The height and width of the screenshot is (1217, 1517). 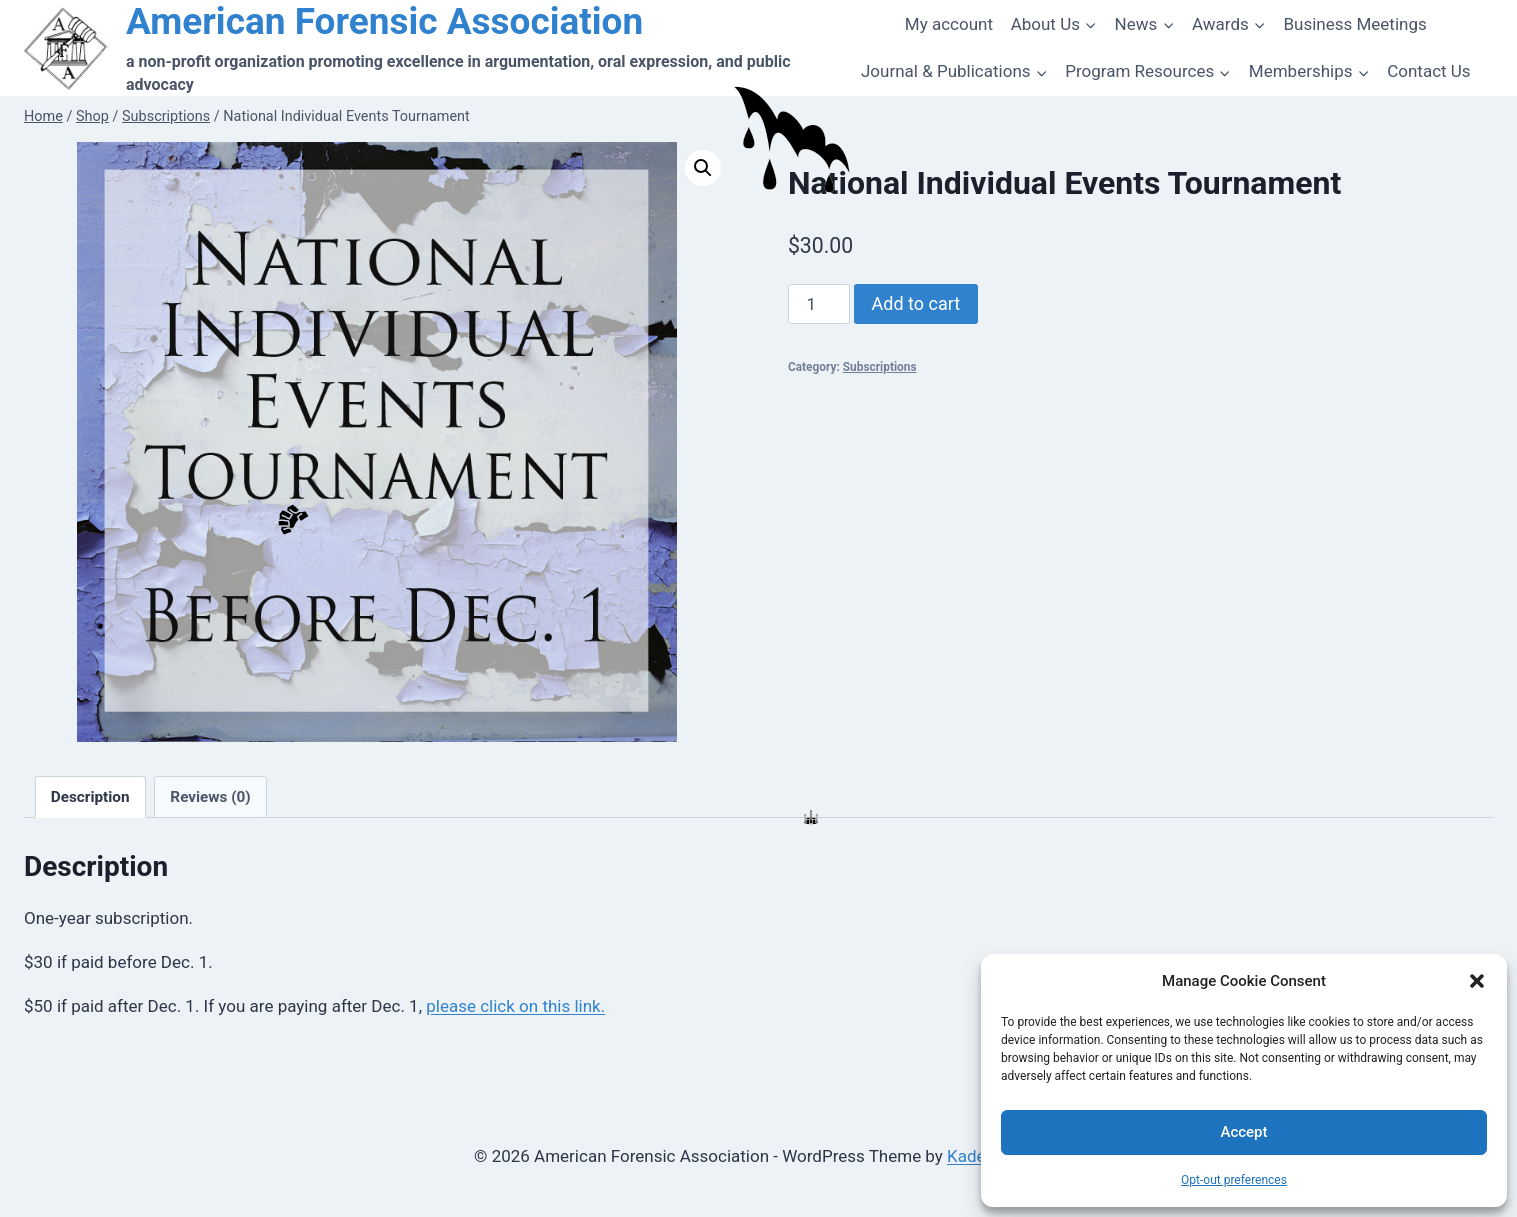 I want to click on access the castle or fortress location, so click(x=811, y=817).